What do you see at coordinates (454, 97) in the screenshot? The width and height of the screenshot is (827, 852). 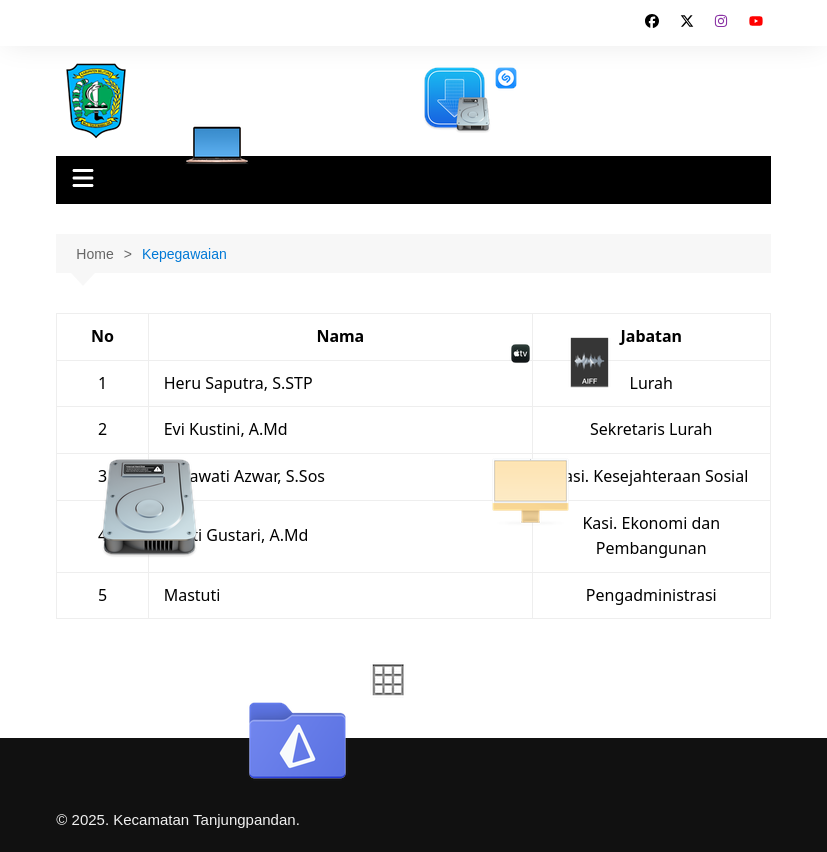 I see `install or update system software` at bounding box center [454, 97].